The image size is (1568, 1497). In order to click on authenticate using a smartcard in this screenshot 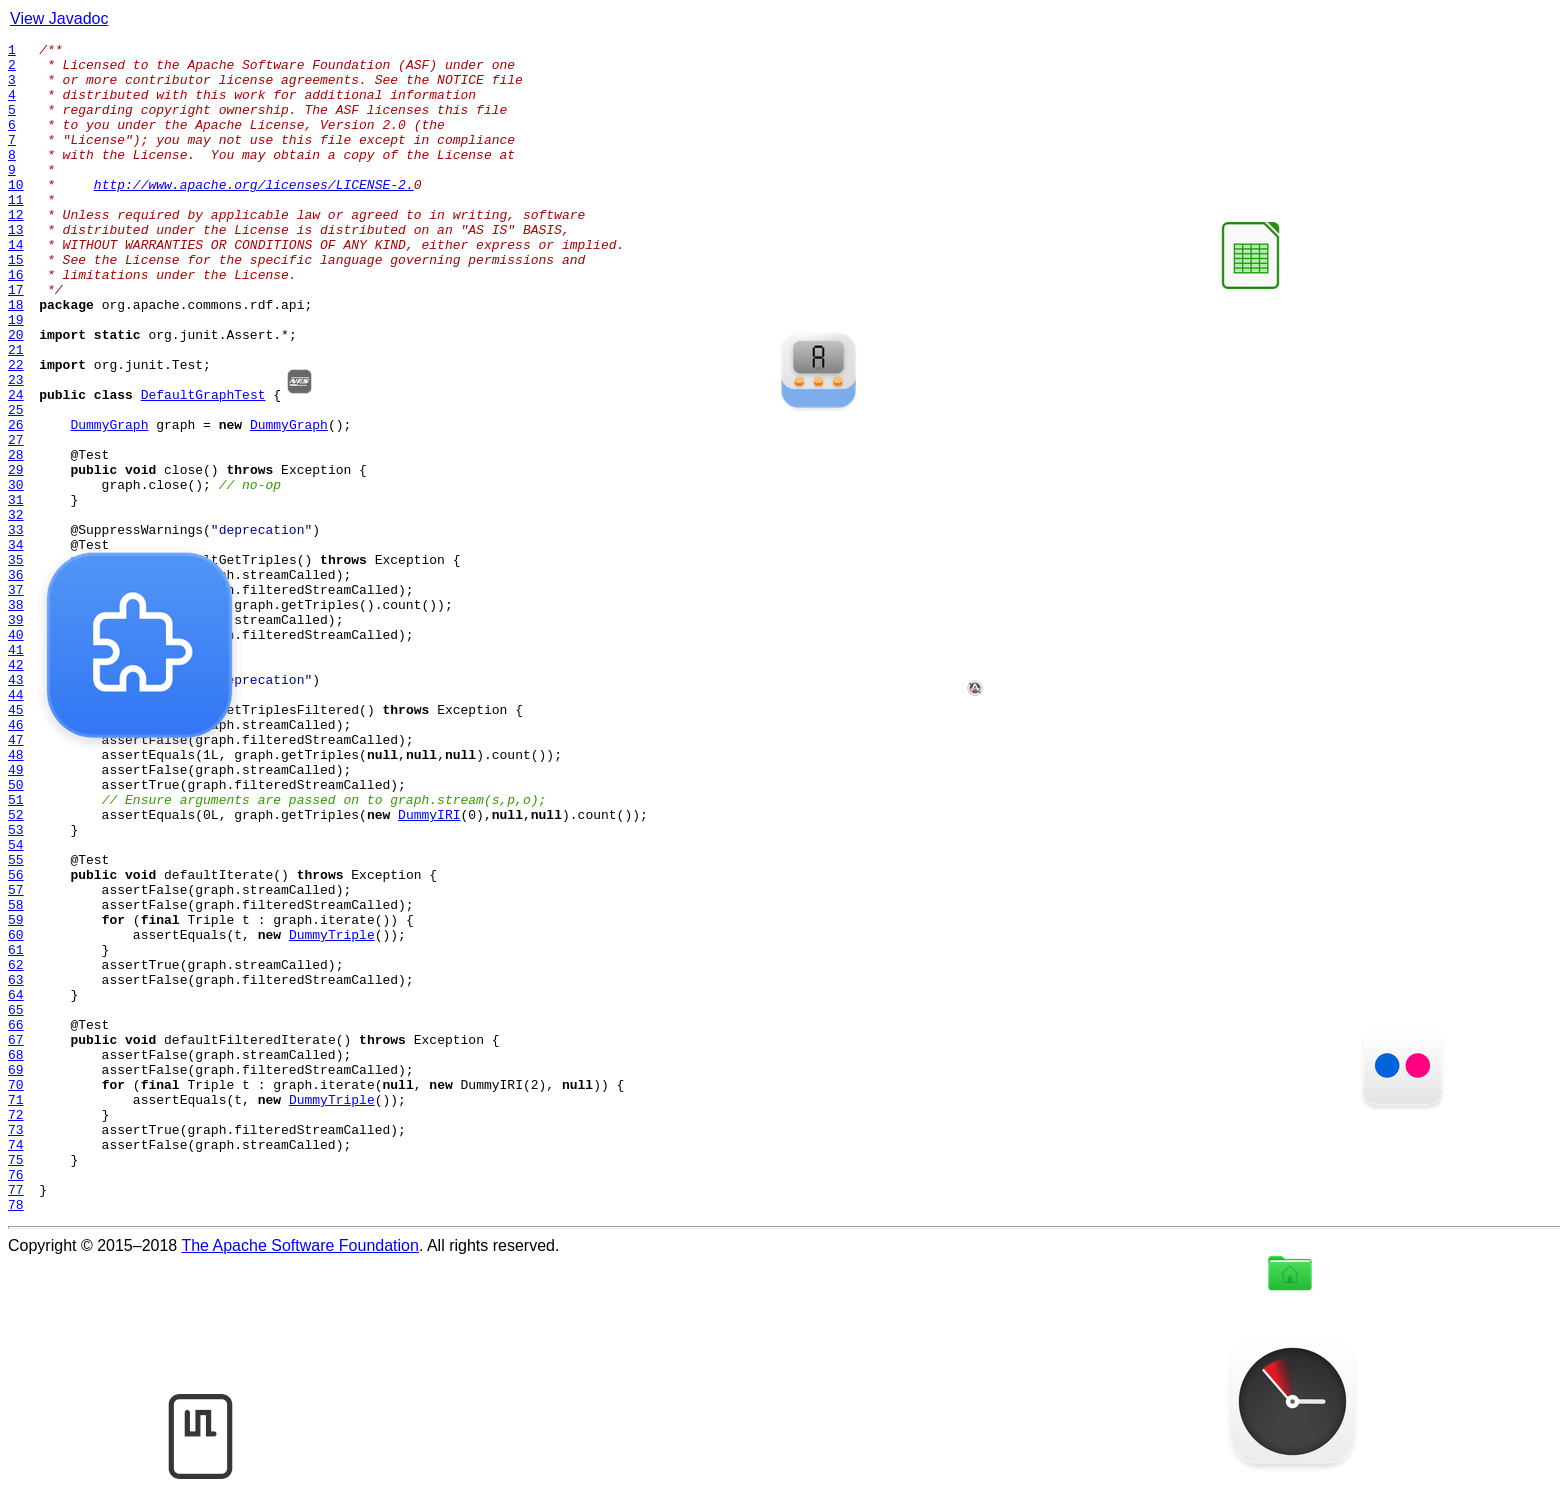, I will do `click(200, 1436)`.